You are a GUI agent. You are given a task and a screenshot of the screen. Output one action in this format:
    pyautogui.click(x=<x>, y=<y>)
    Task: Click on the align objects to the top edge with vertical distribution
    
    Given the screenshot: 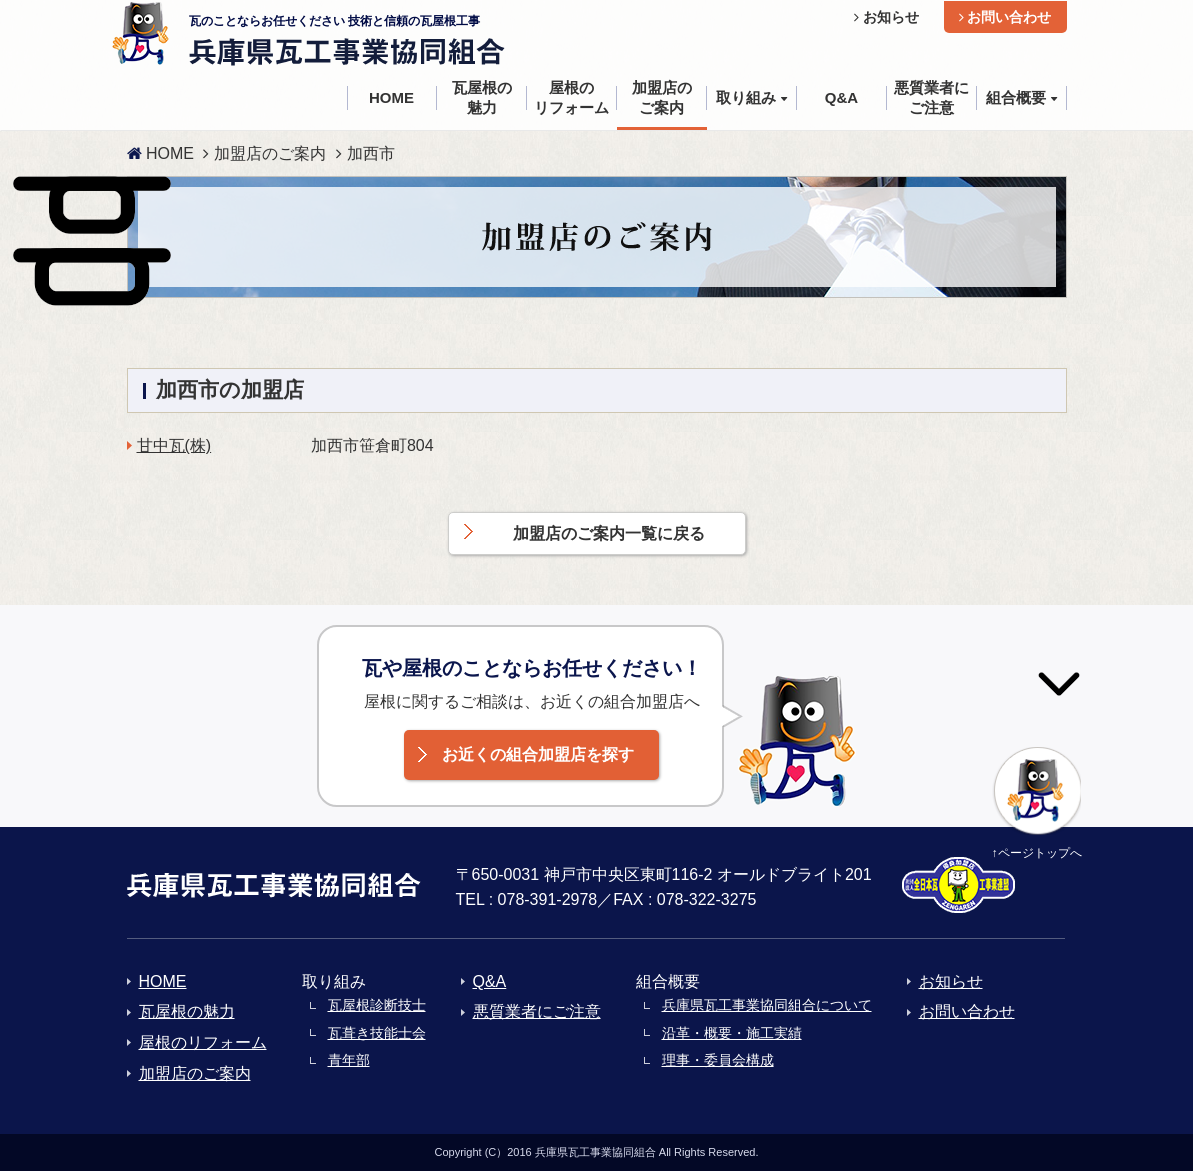 What is the action you would take?
    pyautogui.click(x=92, y=241)
    